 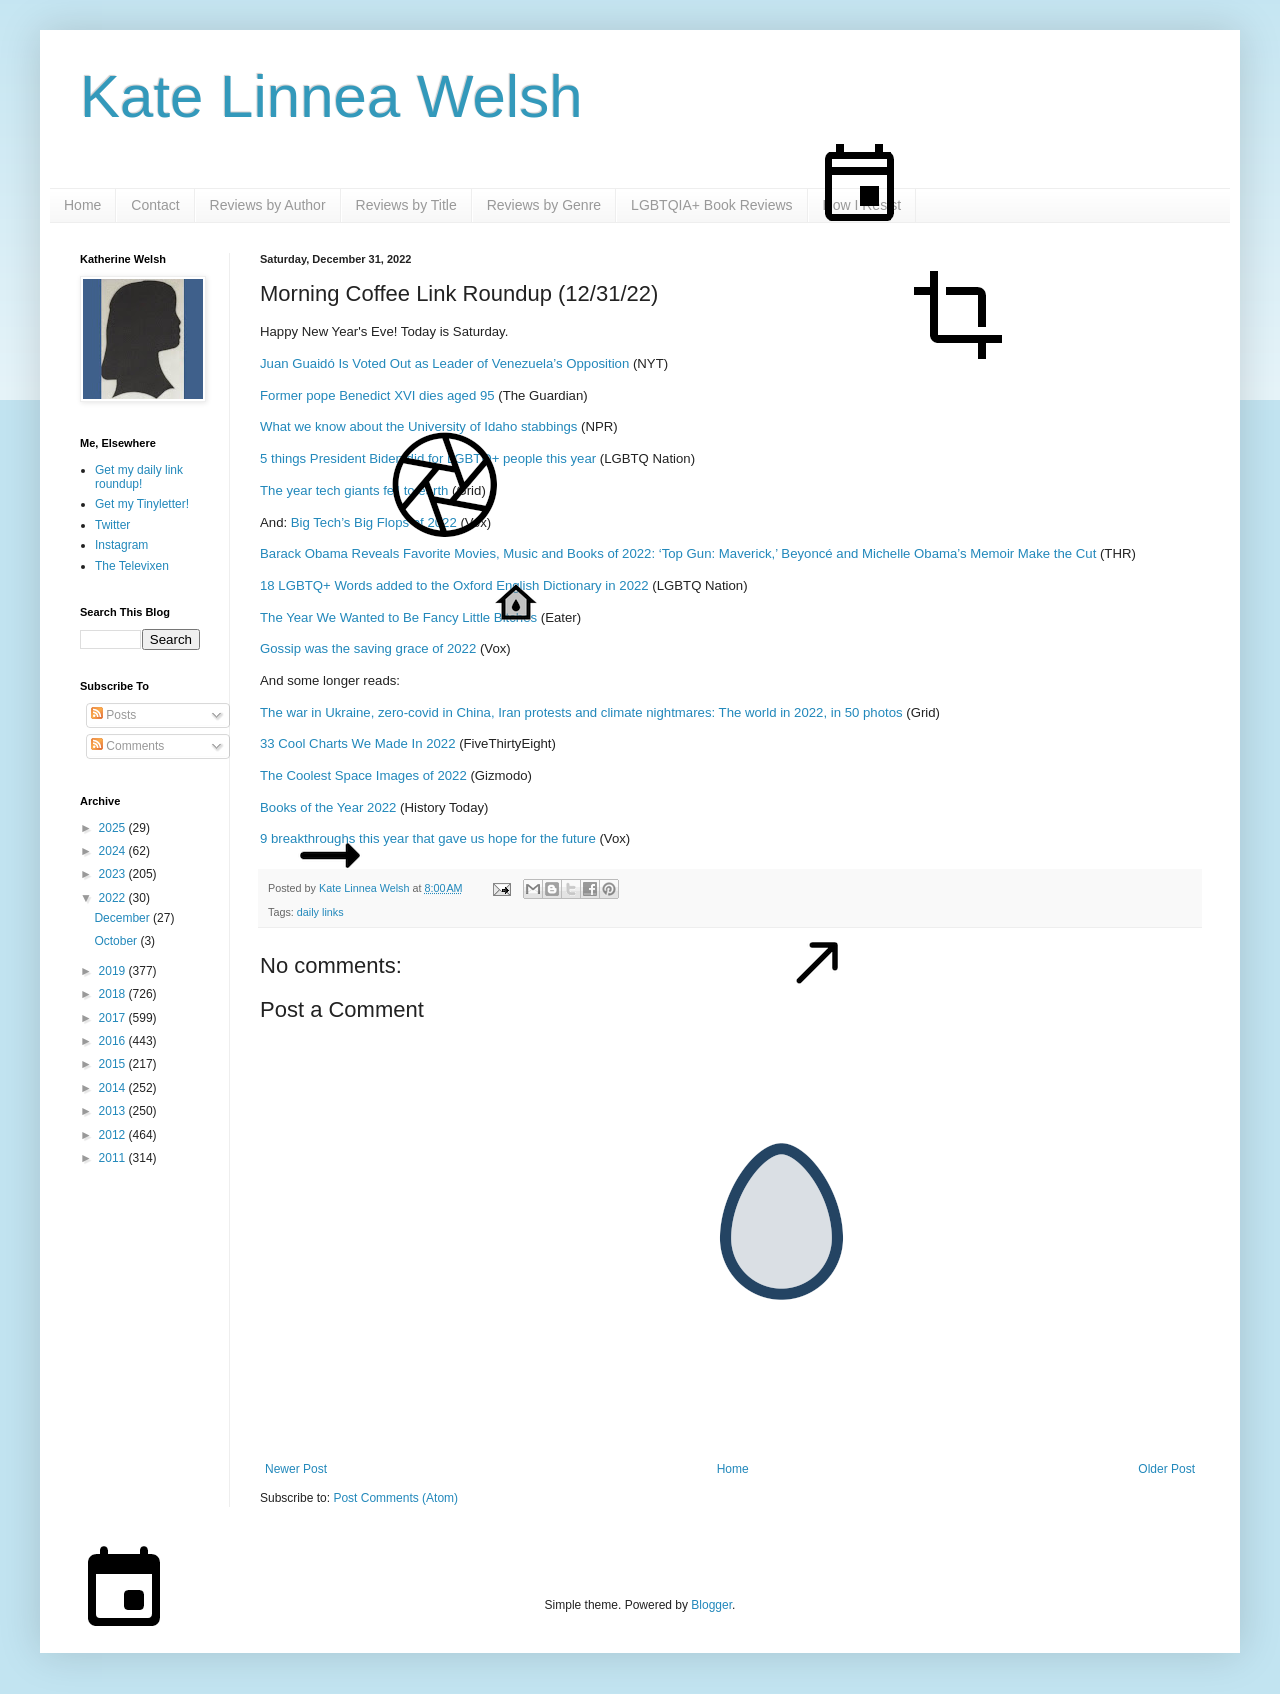 I want to click on open link in new tab or window, so click(x=818, y=962).